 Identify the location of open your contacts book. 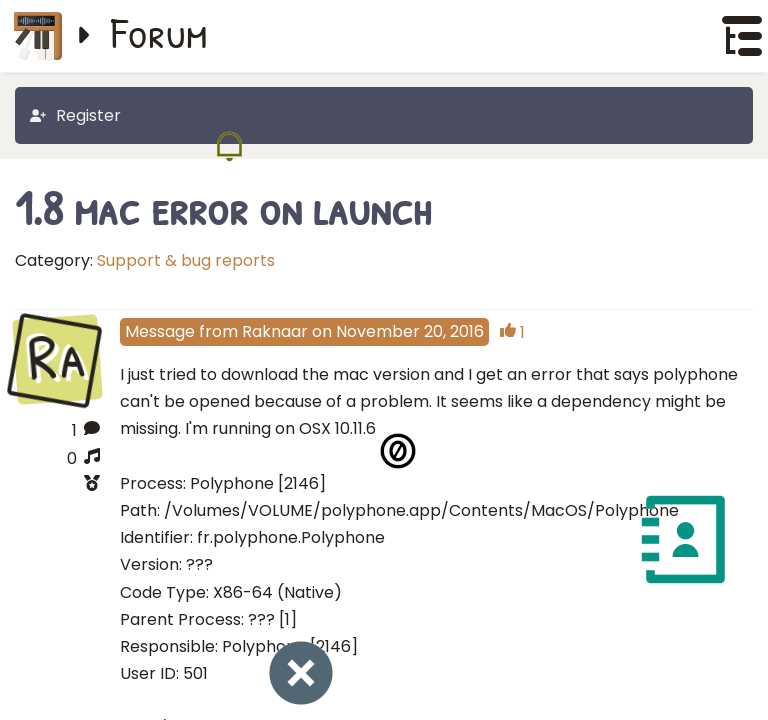
(685, 539).